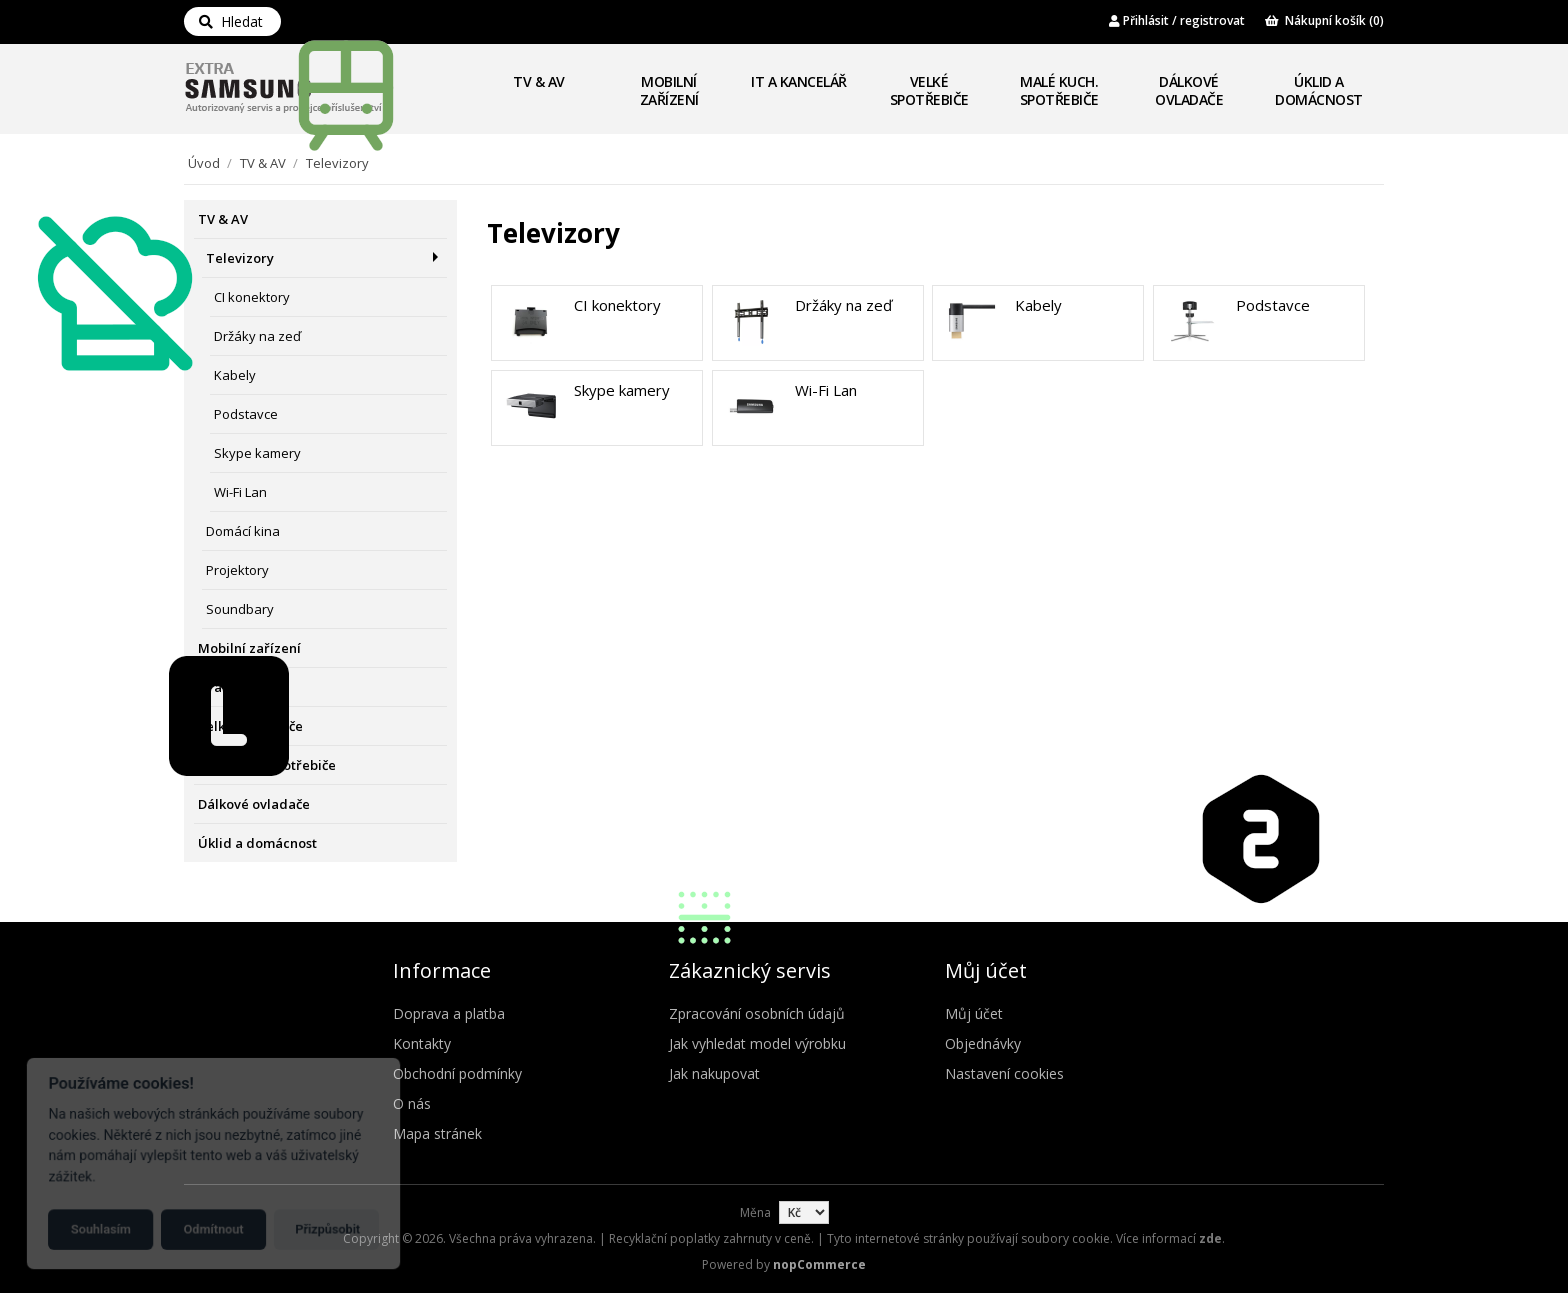 Image resolution: width=1568 pixels, height=1293 pixels. What do you see at coordinates (115, 293) in the screenshot?
I see `disable cooking or recipe mode` at bounding box center [115, 293].